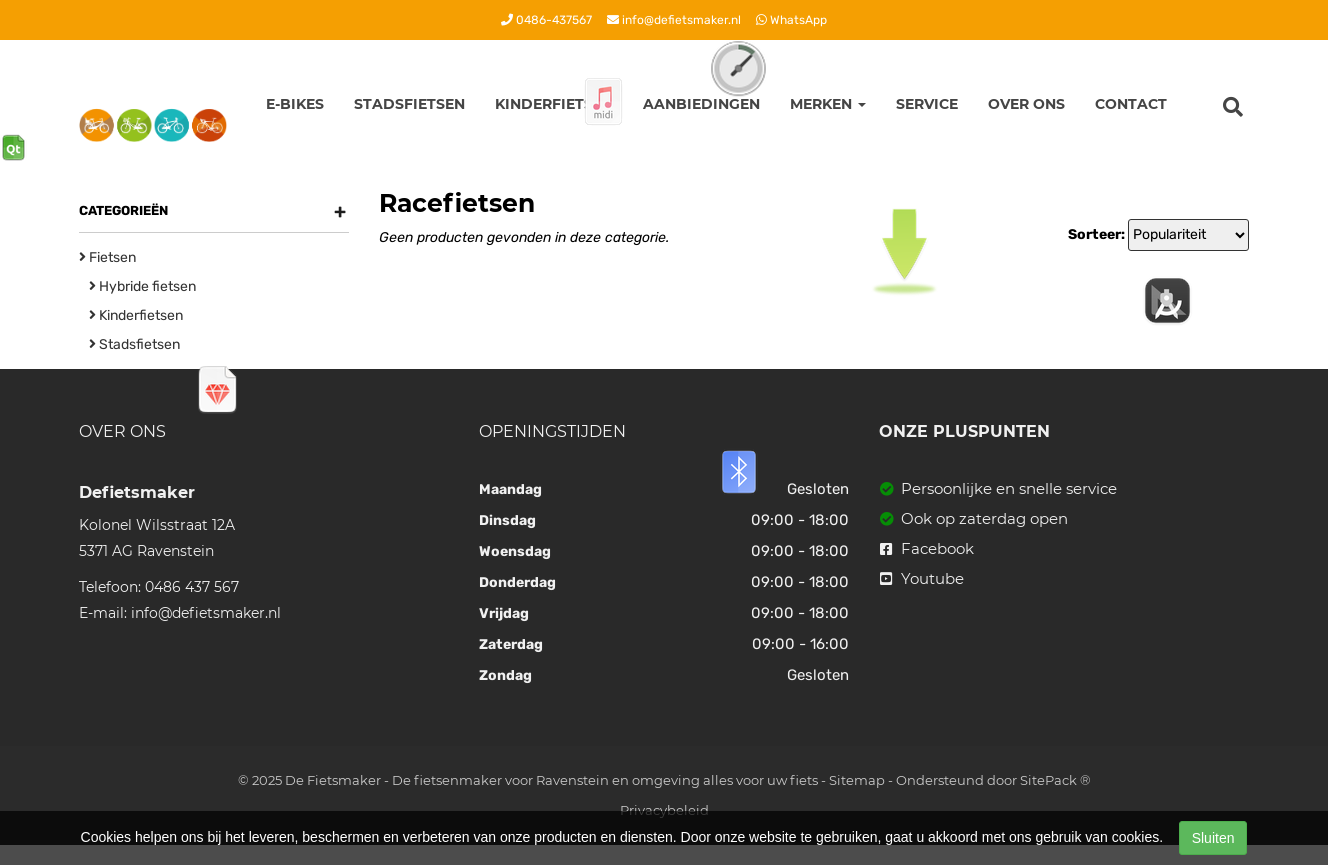 This screenshot has width=1328, height=865. What do you see at coordinates (217, 389) in the screenshot?
I see `a ruby programming language source file` at bounding box center [217, 389].